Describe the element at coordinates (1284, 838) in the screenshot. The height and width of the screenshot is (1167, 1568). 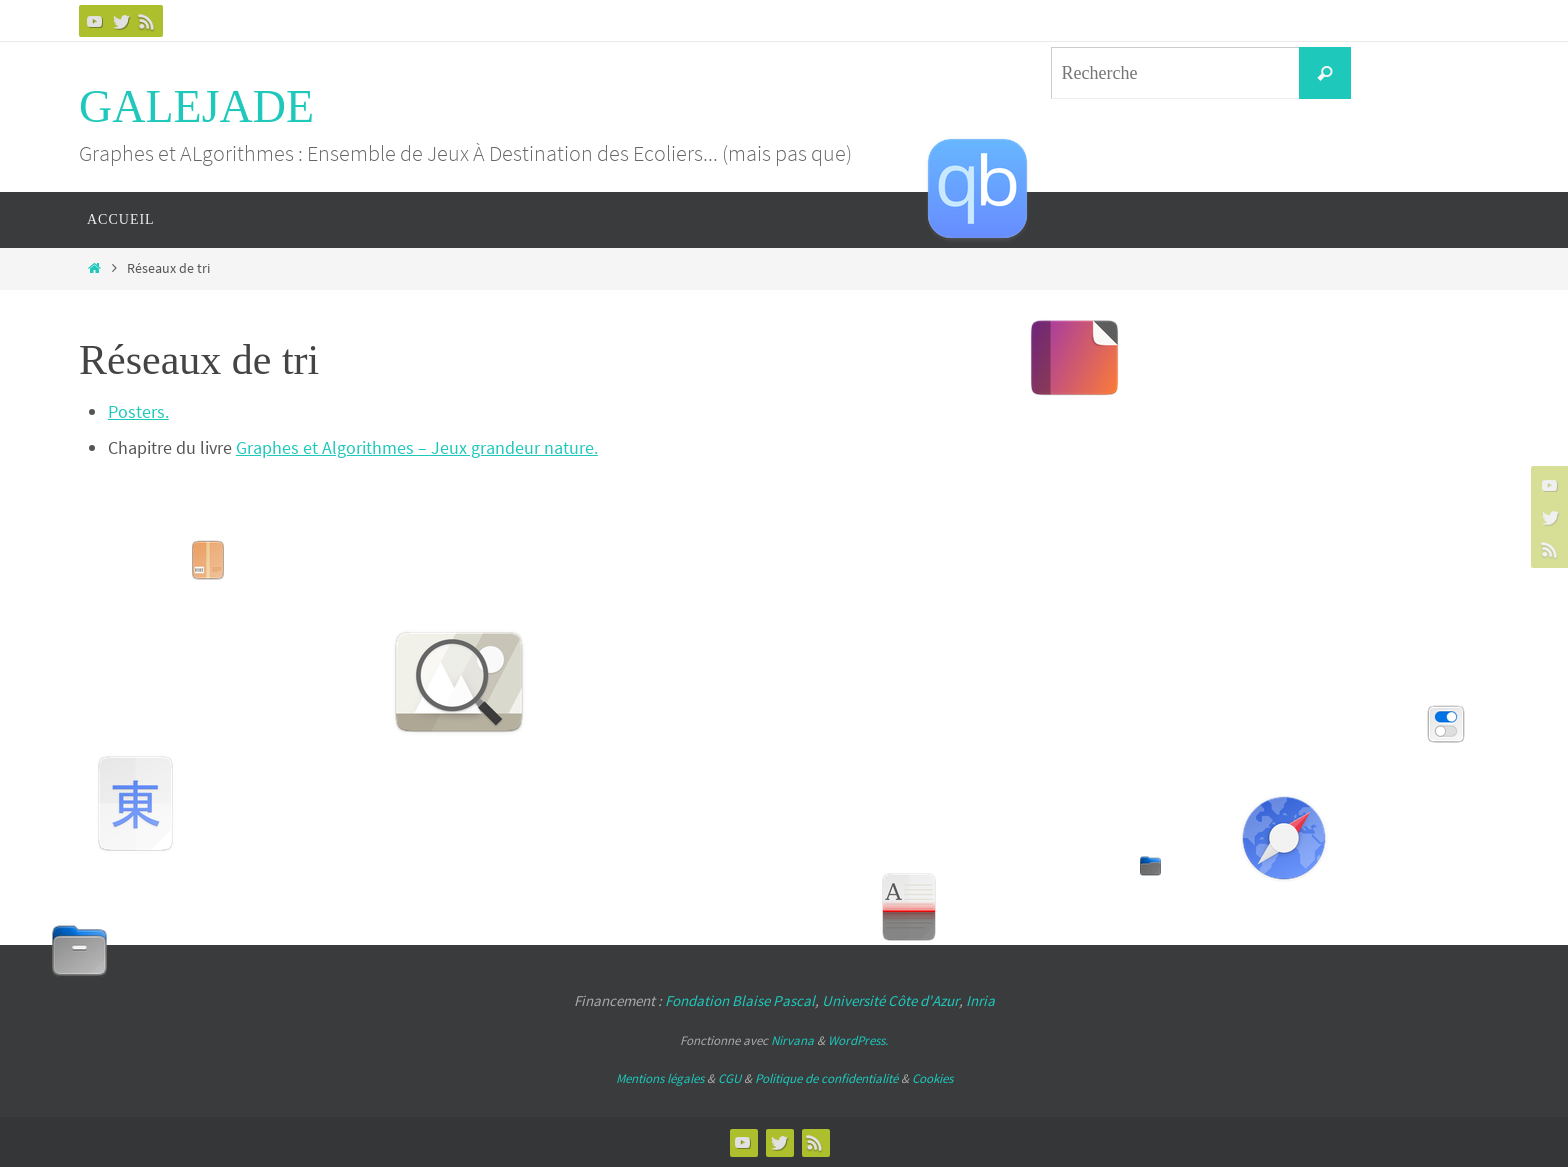
I see `open the web browser` at that location.